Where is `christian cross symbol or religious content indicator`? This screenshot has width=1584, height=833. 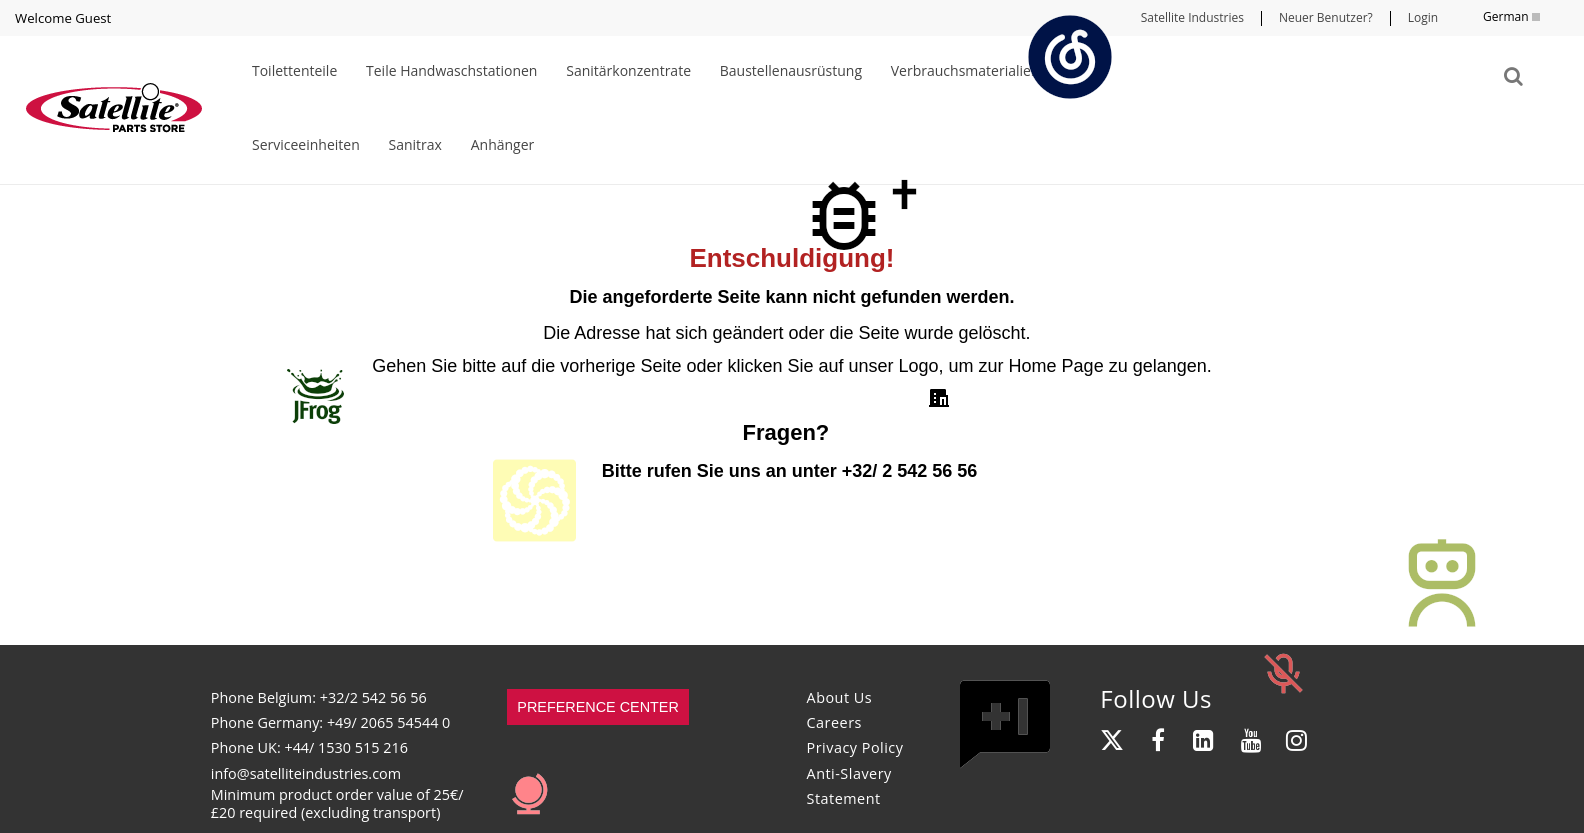
christian cross symbol or religious content indicator is located at coordinates (904, 194).